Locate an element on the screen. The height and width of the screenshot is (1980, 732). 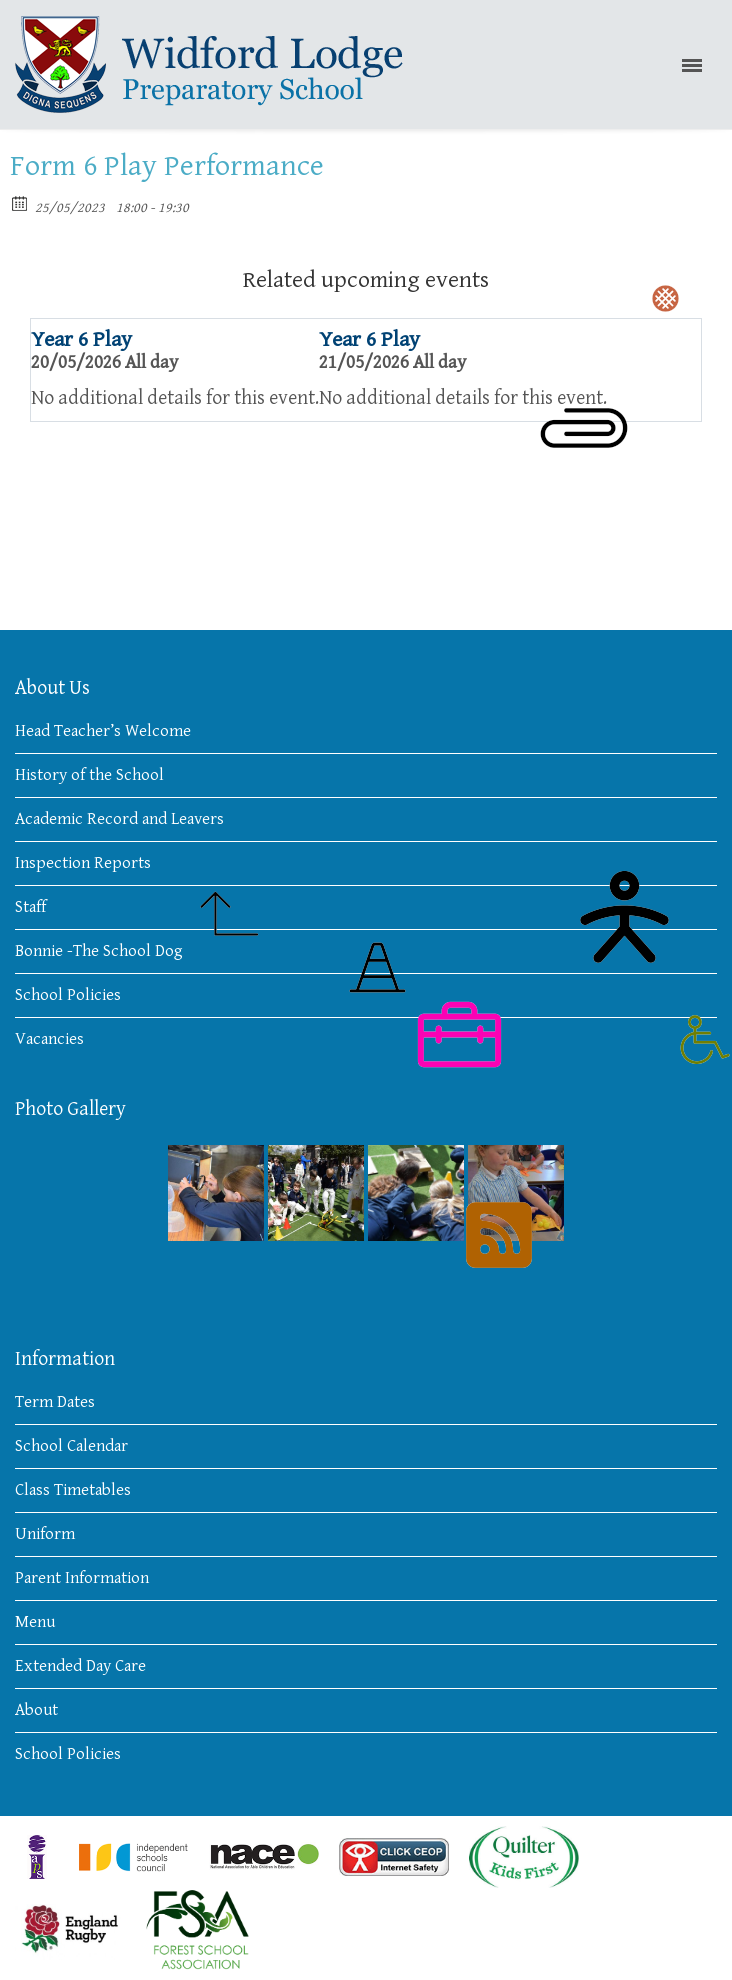
indicates a work in progress or under construction area is located at coordinates (377, 968).